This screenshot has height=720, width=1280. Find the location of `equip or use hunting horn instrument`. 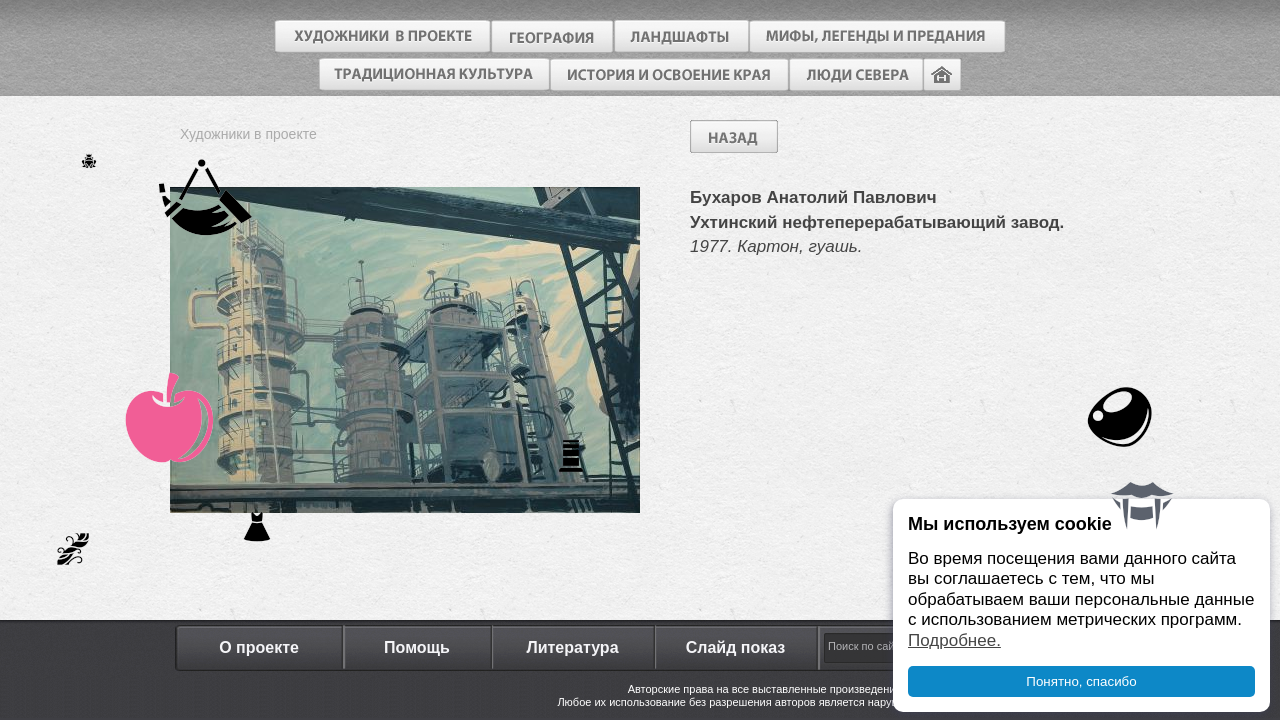

equip or use hunting horn instrument is located at coordinates (205, 202).